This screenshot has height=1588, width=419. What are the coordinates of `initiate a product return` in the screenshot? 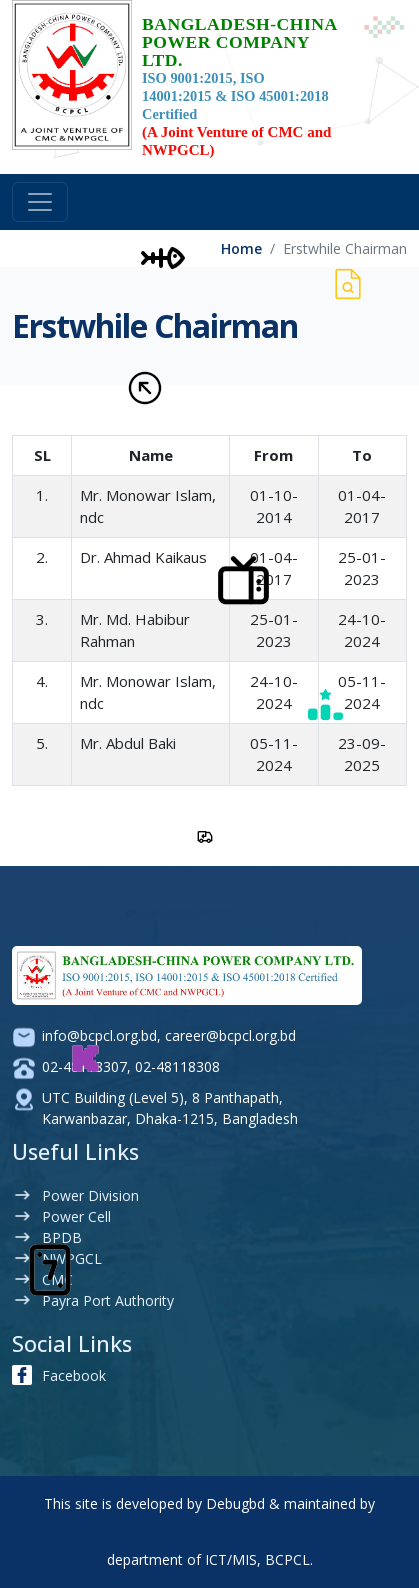 It's located at (205, 837).